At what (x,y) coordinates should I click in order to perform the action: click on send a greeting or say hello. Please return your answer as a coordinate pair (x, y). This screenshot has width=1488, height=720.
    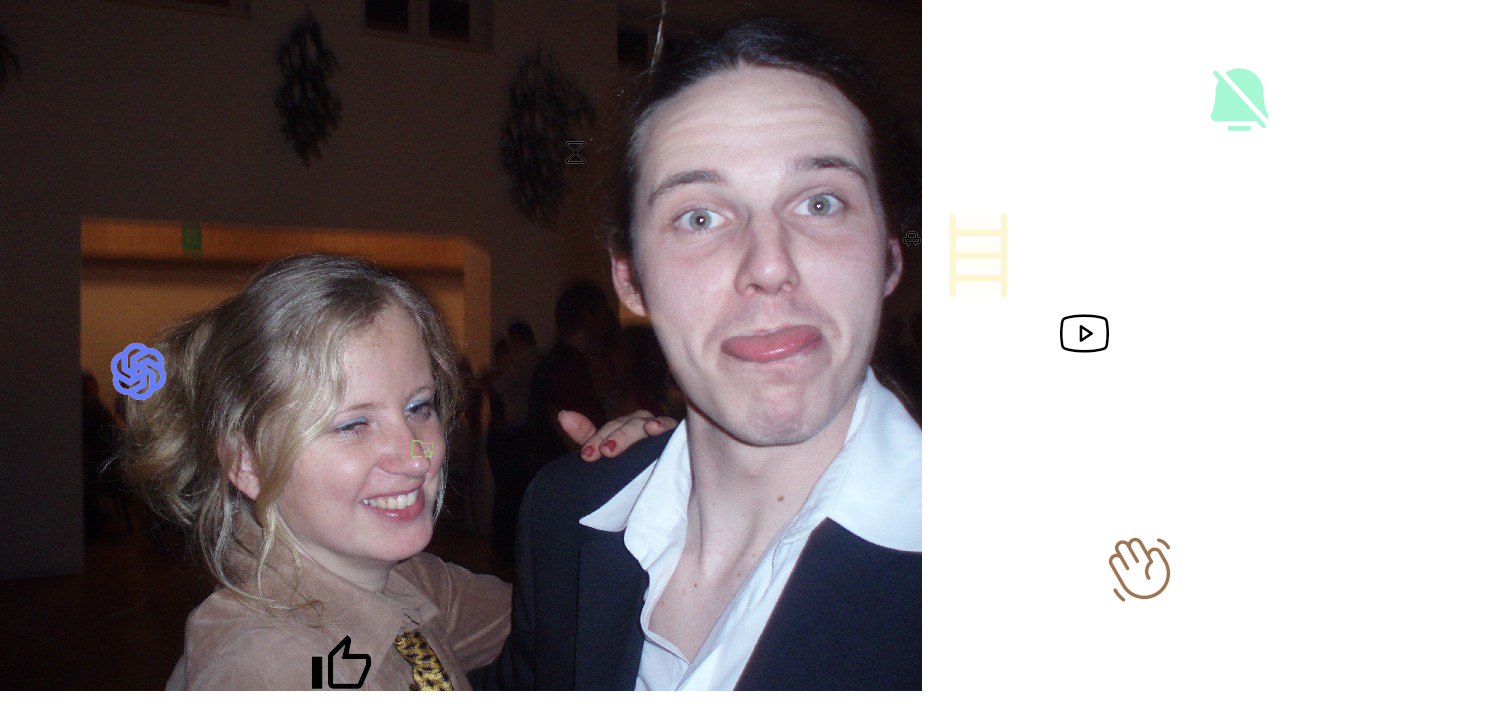
    Looking at the image, I should click on (1139, 568).